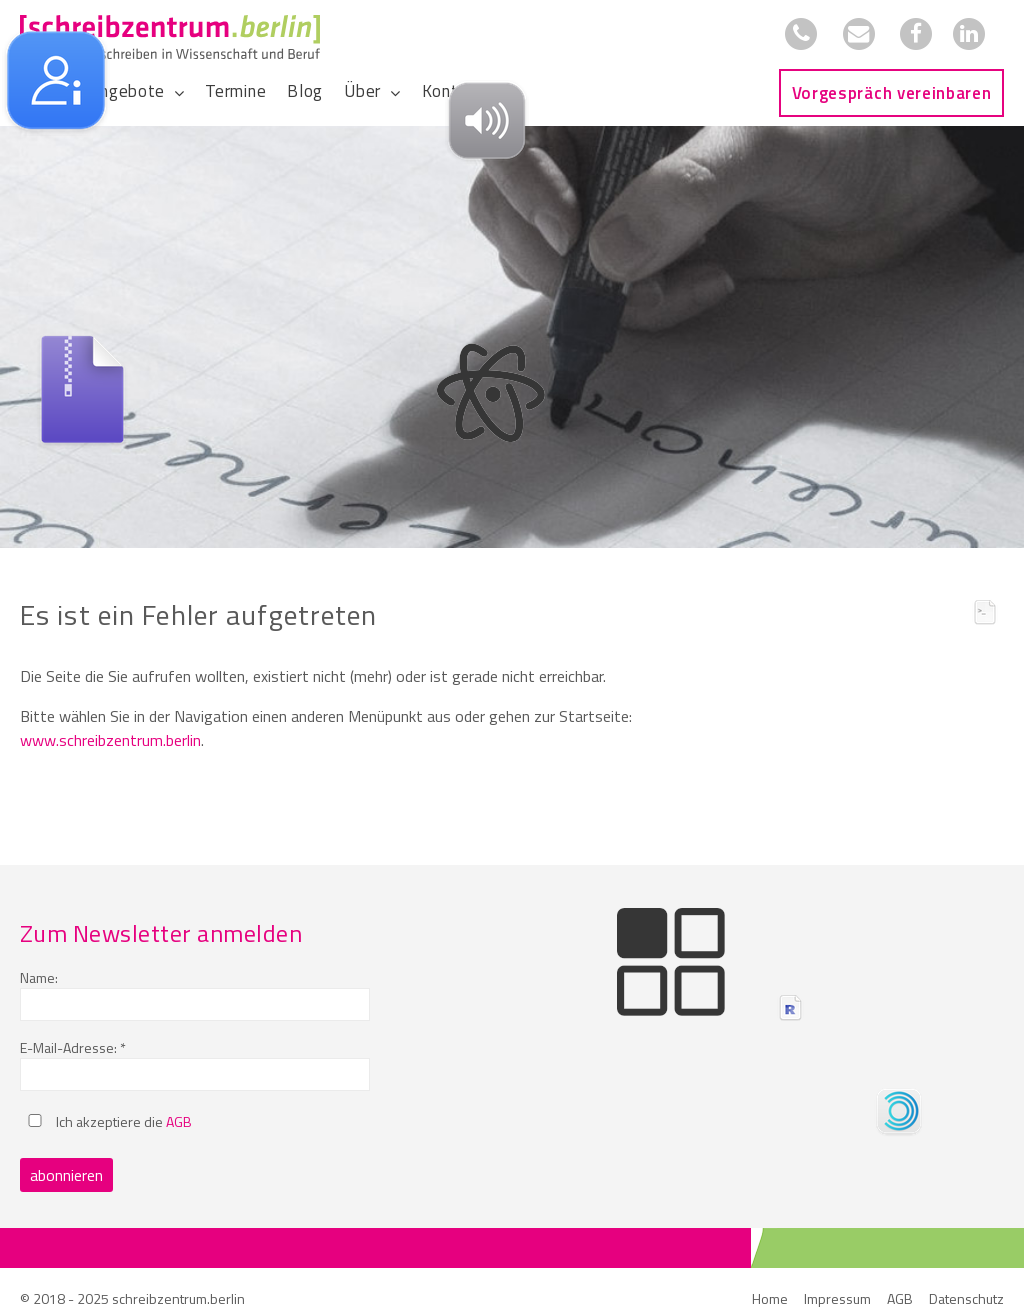 The width and height of the screenshot is (1024, 1309). I want to click on shell script or terminal executable file, so click(985, 612).